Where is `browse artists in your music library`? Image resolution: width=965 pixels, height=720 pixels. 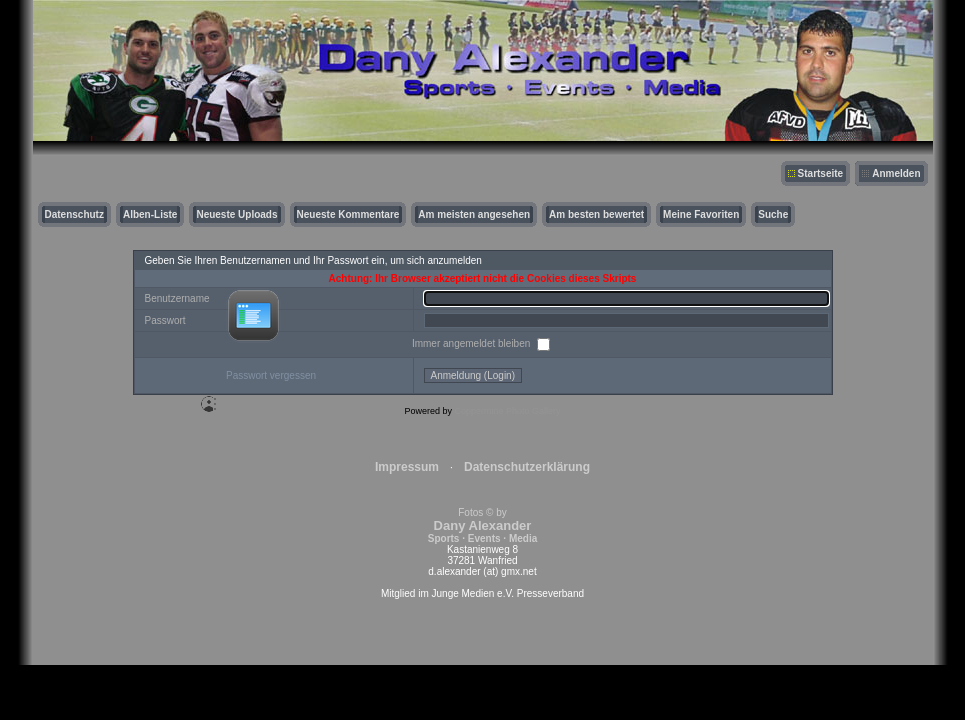 browse artists in your music library is located at coordinates (209, 404).